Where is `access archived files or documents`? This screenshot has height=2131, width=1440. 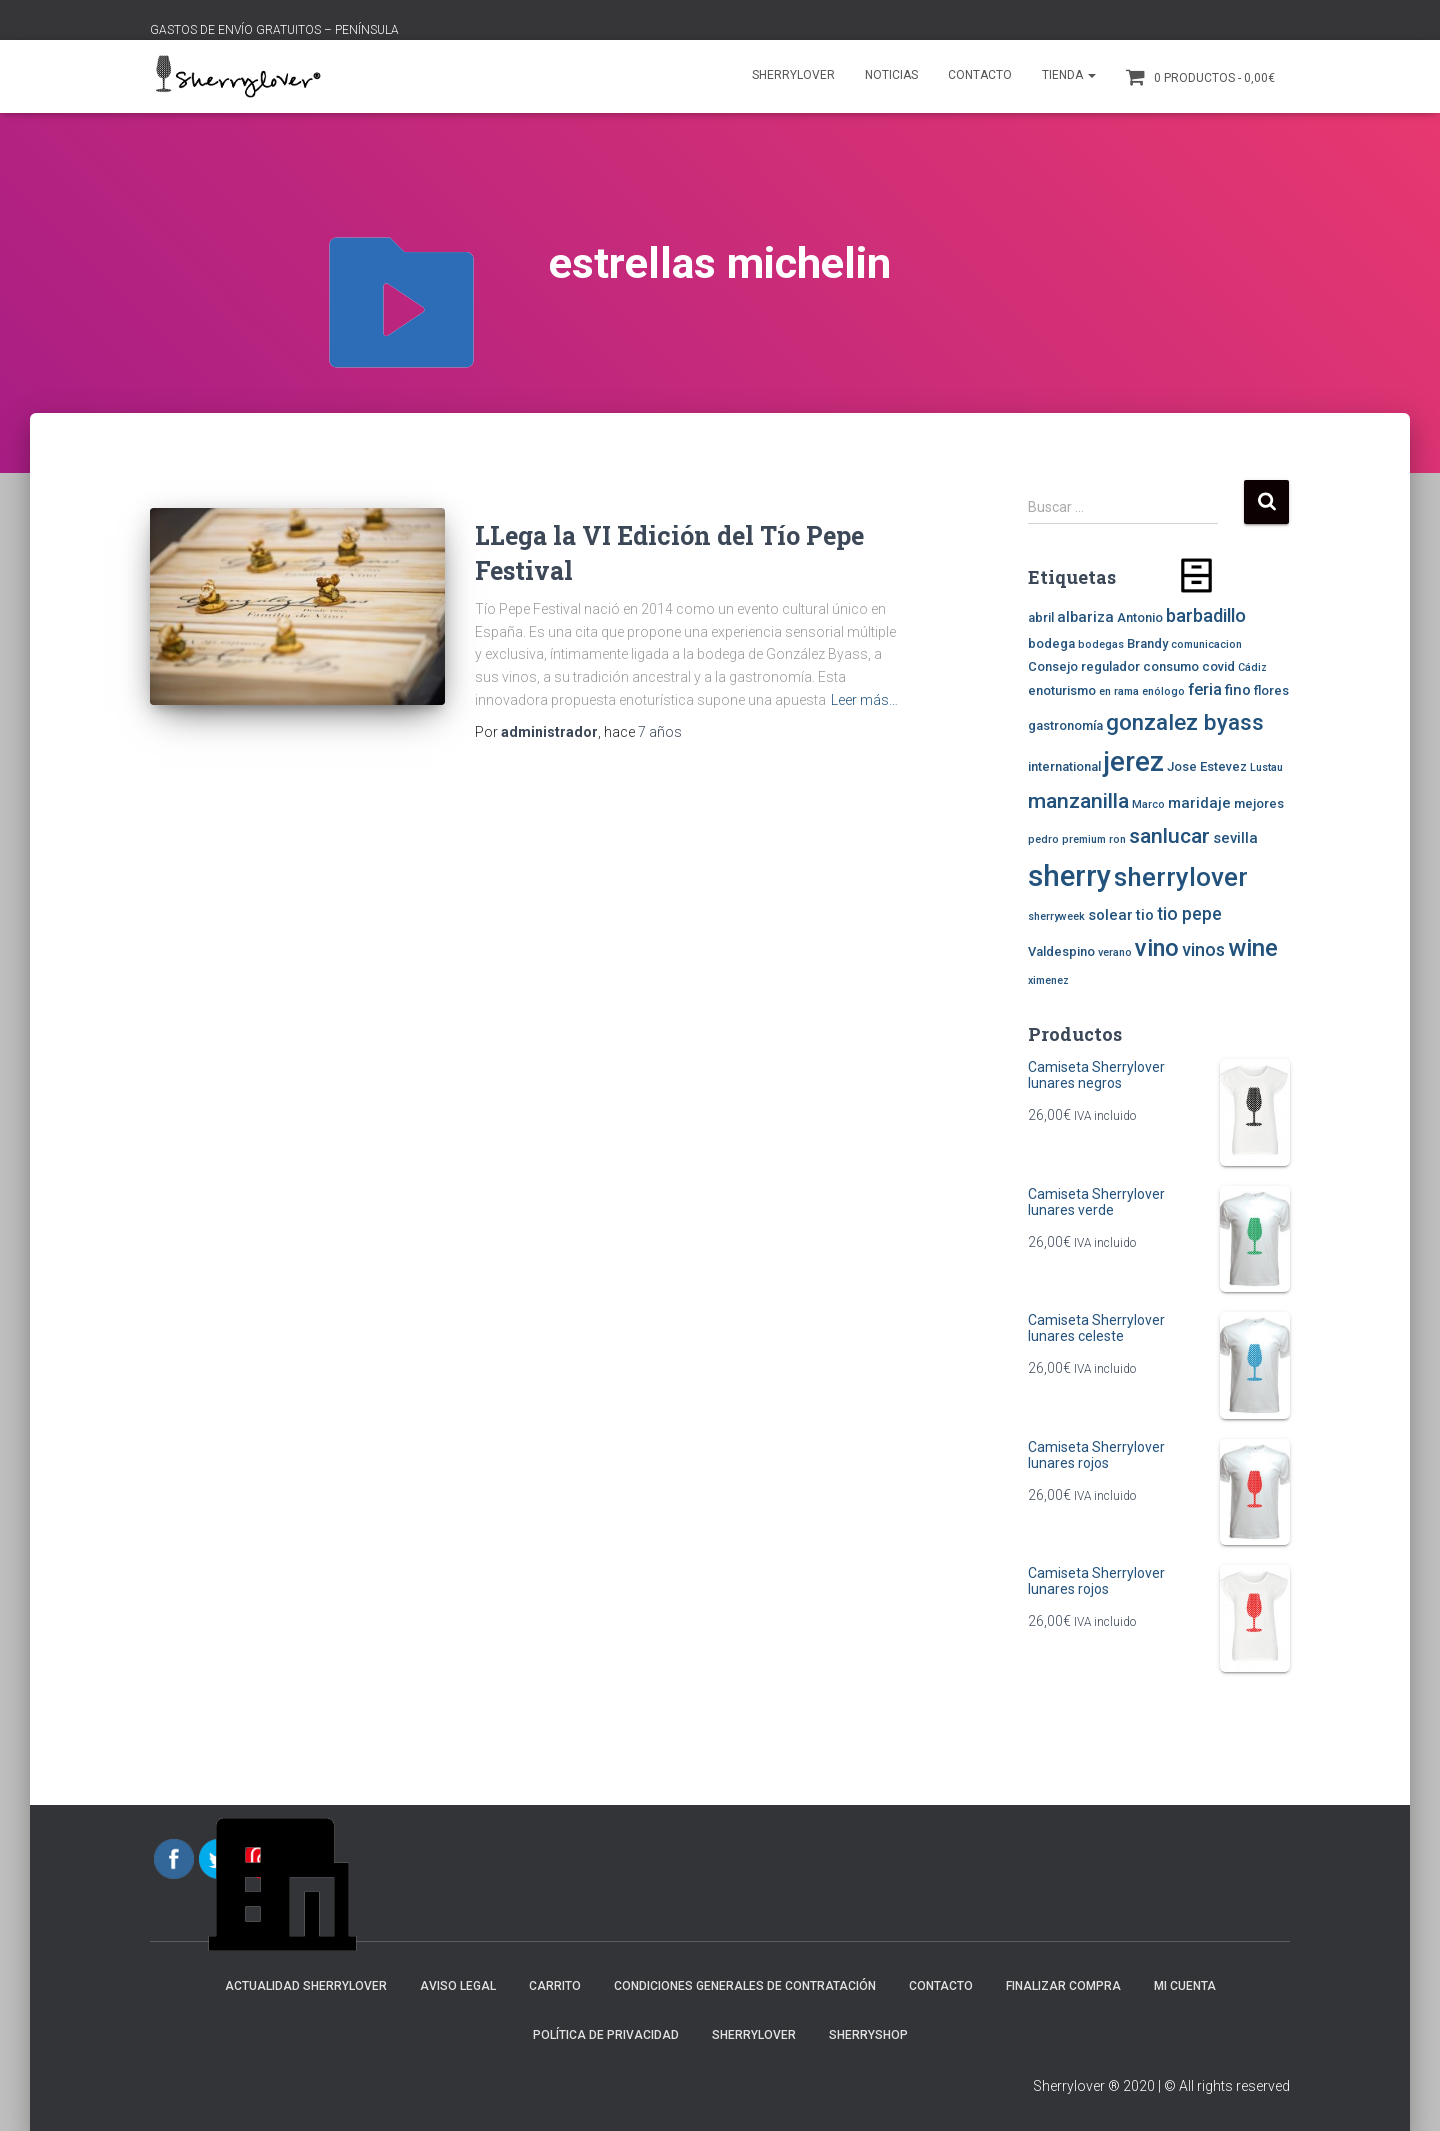 access archived files or documents is located at coordinates (1196, 575).